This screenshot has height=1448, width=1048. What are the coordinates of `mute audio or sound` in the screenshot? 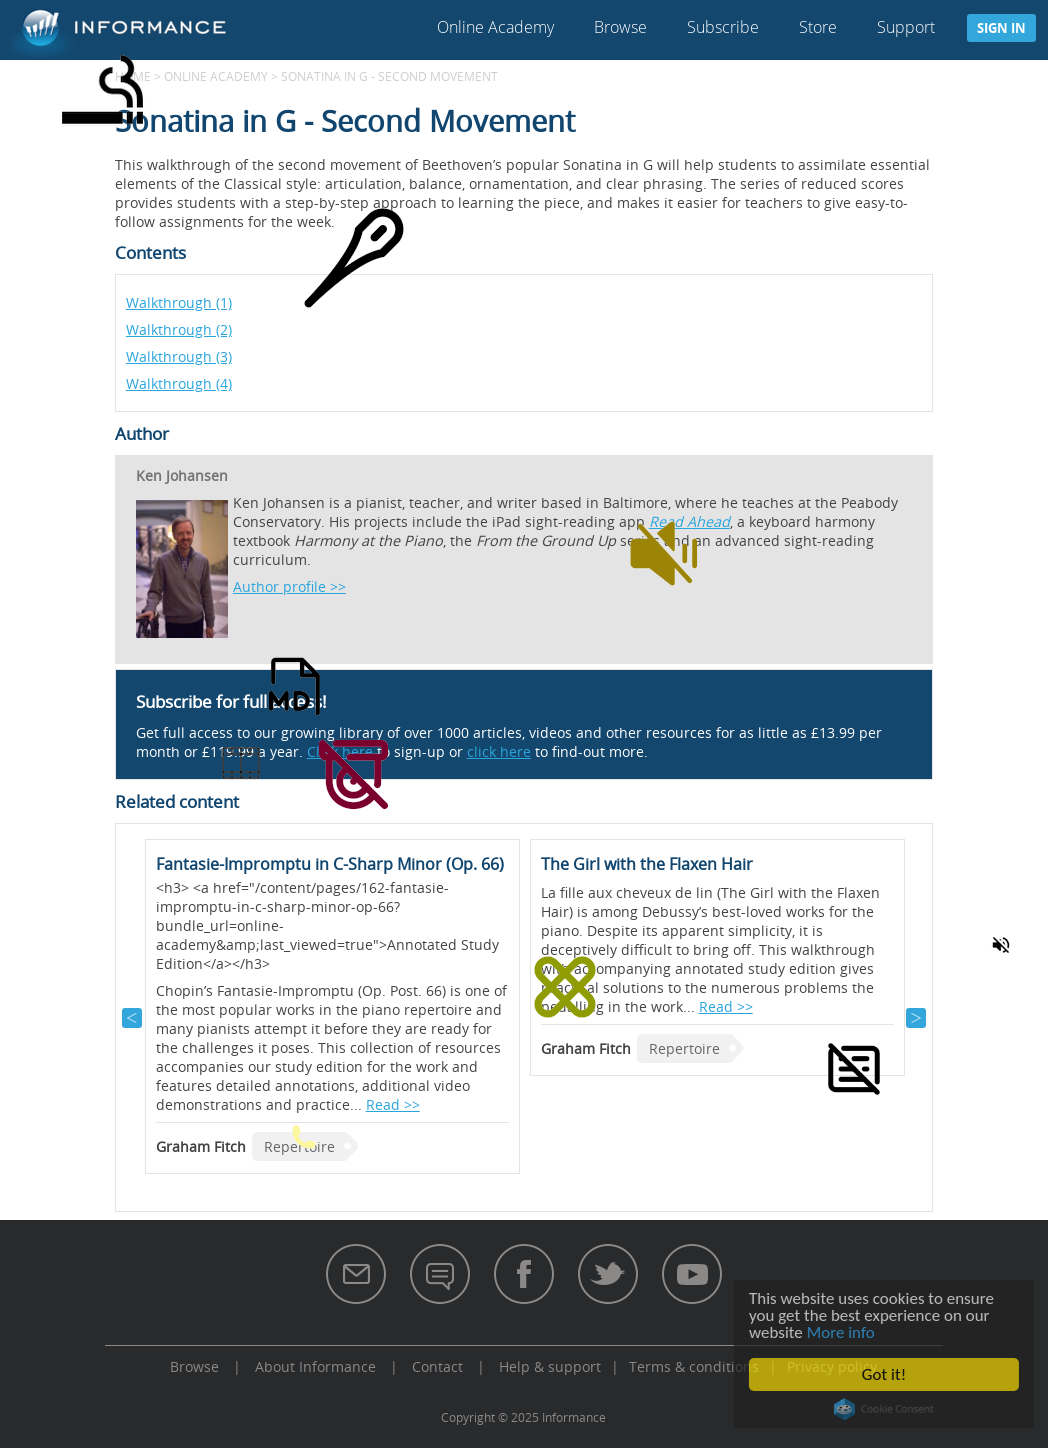 It's located at (1001, 945).